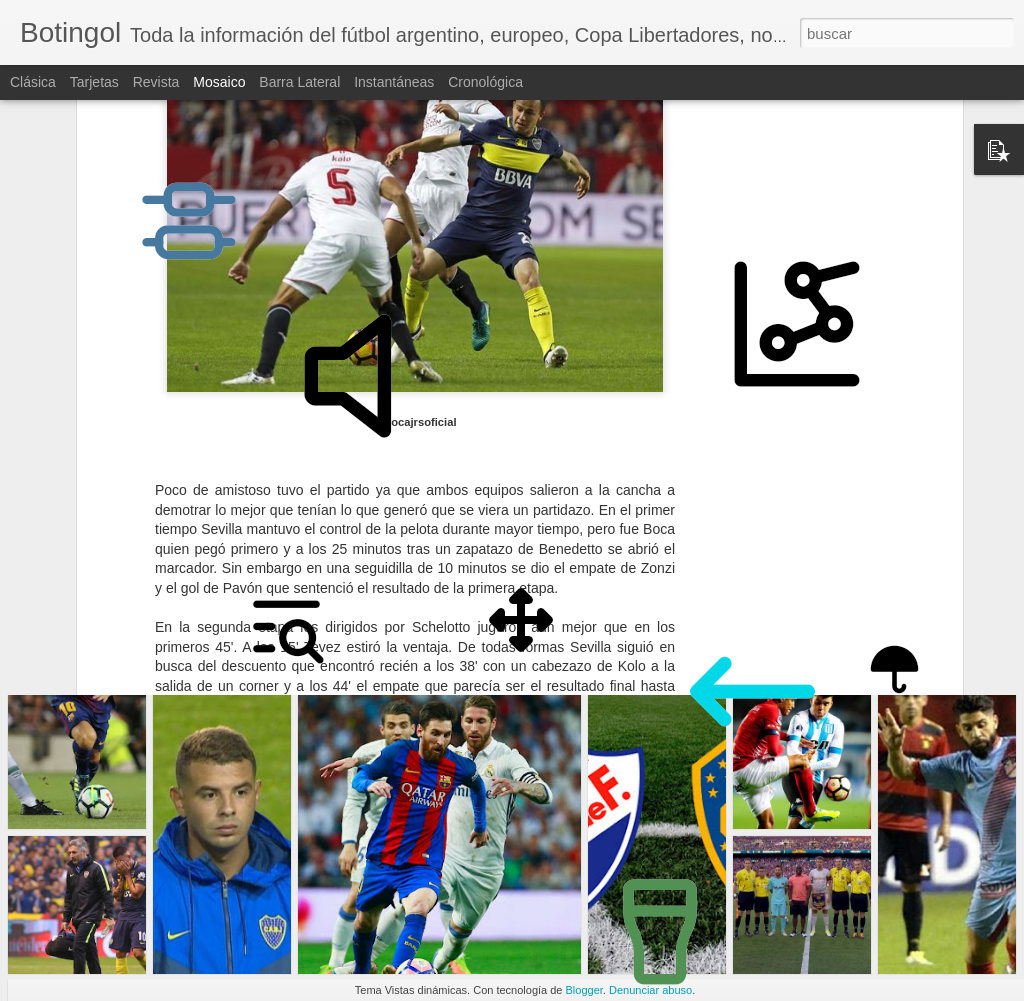  What do you see at coordinates (752, 691) in the screenshot?
I see `go back to the previous page` at bounding box center [752, 691].